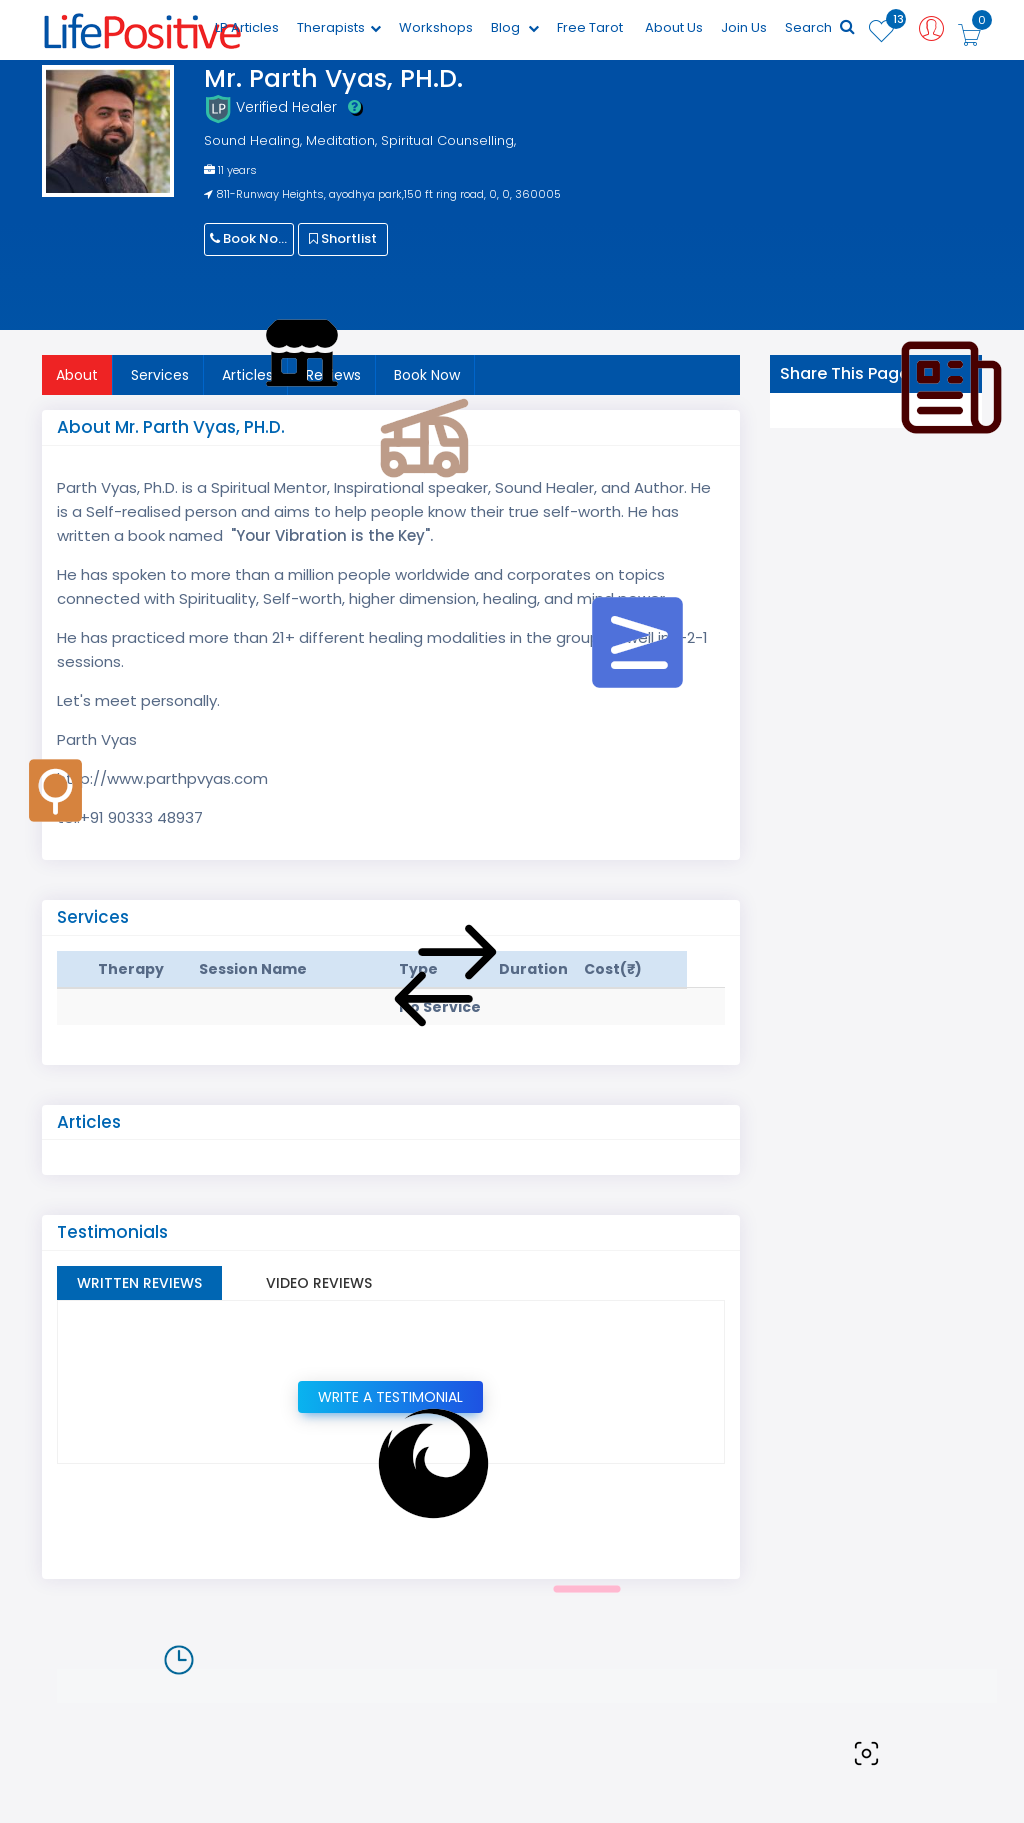 The width and height of the screenshot is (1024, 1823). I want to click on swap or exchange items, so click(445, 975).